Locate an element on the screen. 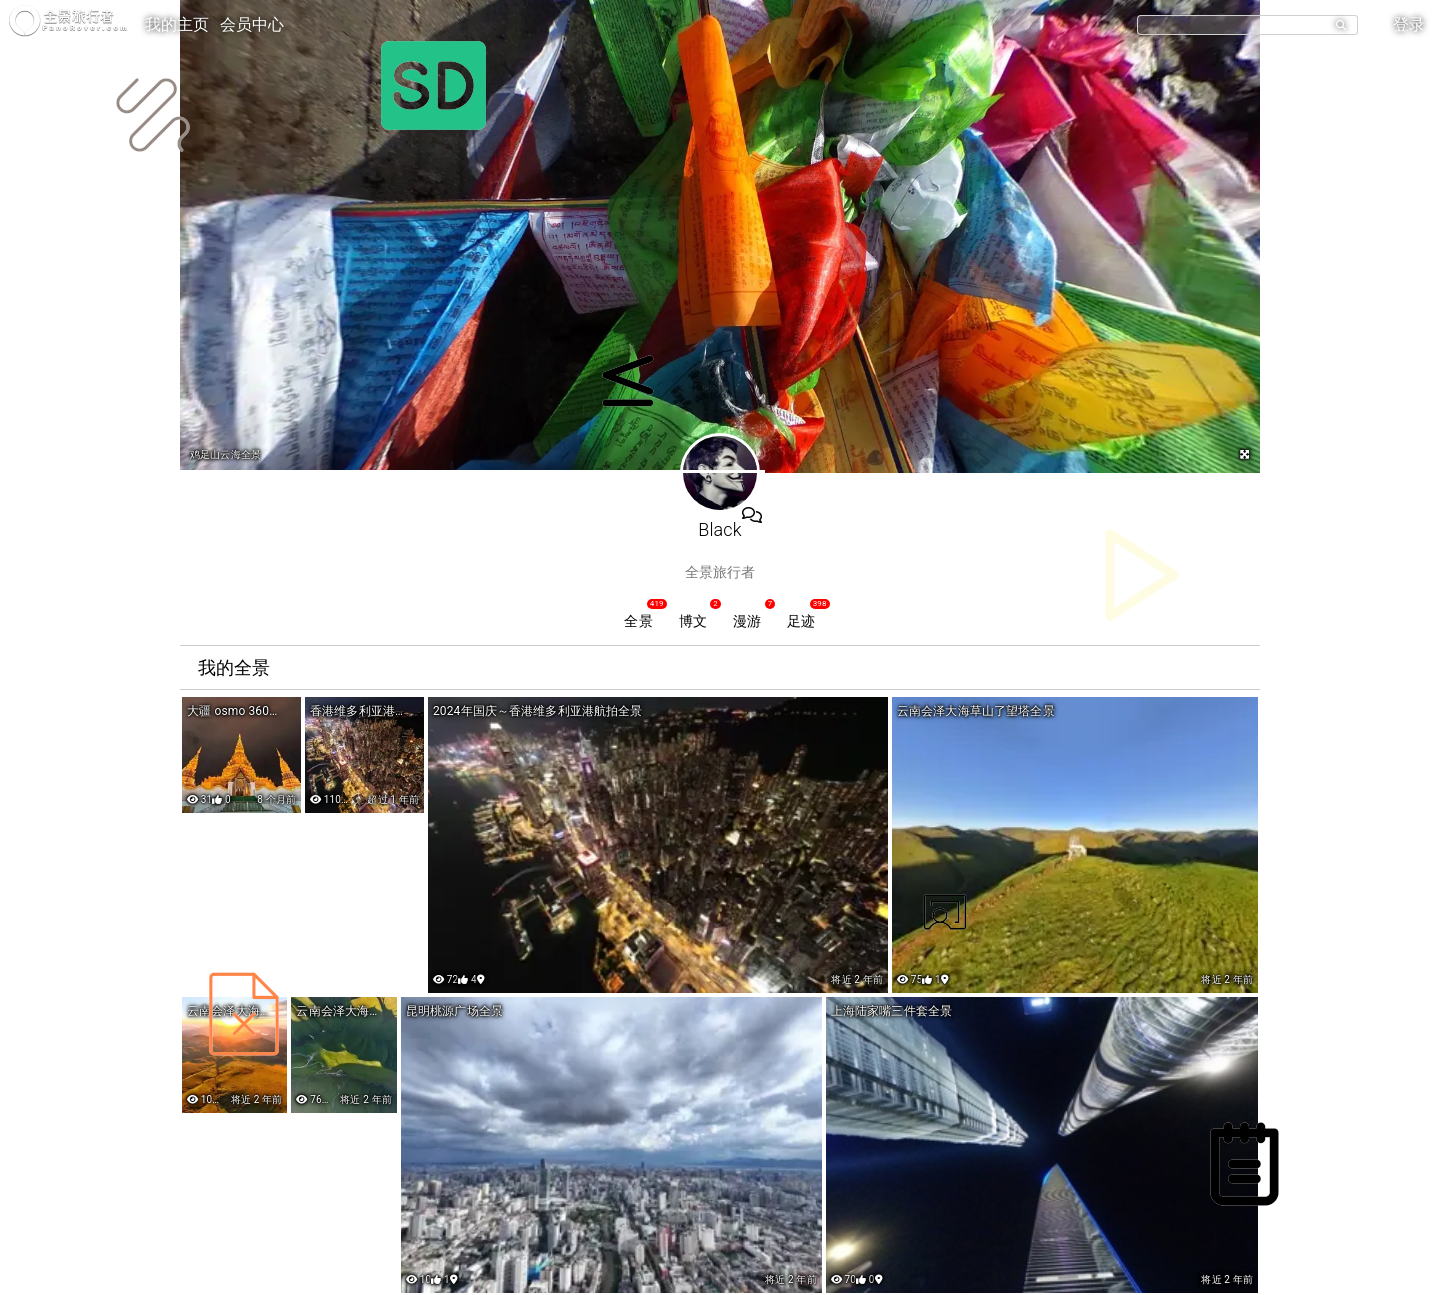 This screenshot has width=1440, height=1295. delete or remove a file is located at coordinates (244, 1014).